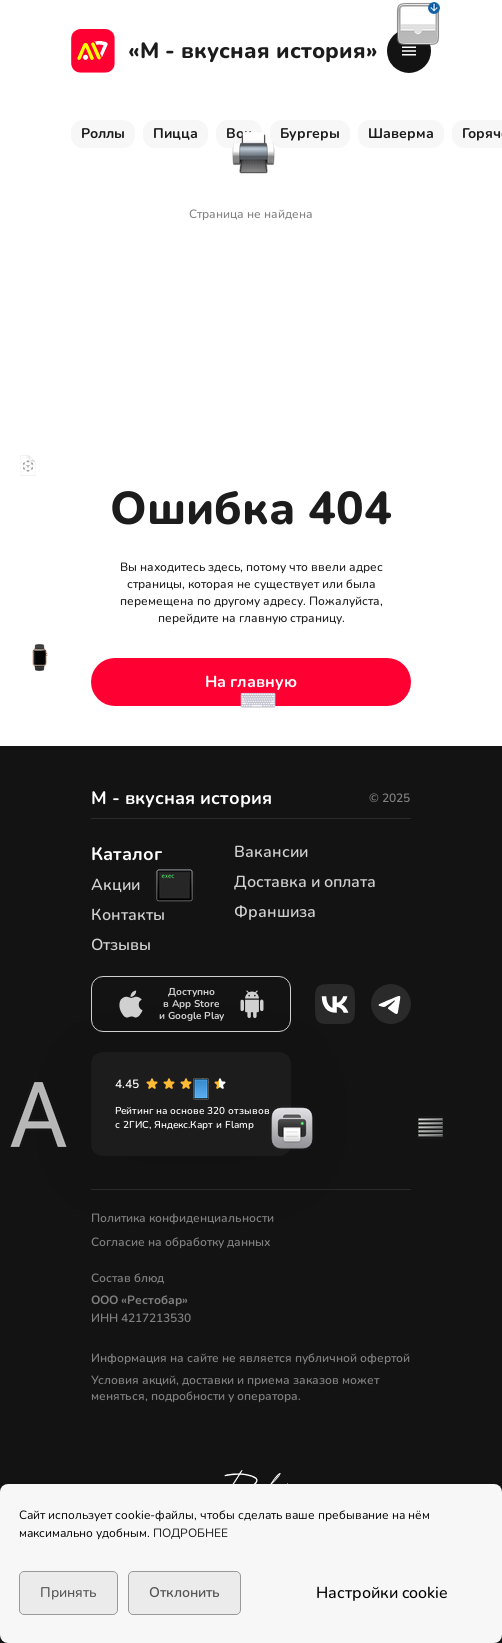 Image resolution: width=502 pixels, height=1643 pixels. What do you see at coordinates (258, 700) in the screenshot?
I see `connect a wireless bluetooth keyboard` at bounding box center [258, 700].